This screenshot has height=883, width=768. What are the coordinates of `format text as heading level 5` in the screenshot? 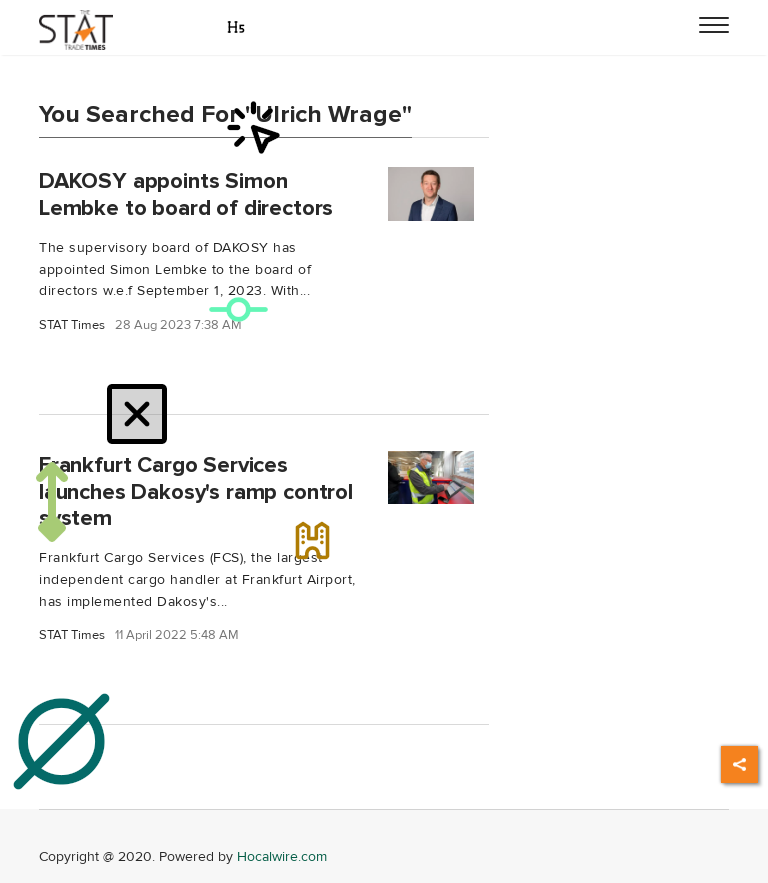 It's located at (236, 27).